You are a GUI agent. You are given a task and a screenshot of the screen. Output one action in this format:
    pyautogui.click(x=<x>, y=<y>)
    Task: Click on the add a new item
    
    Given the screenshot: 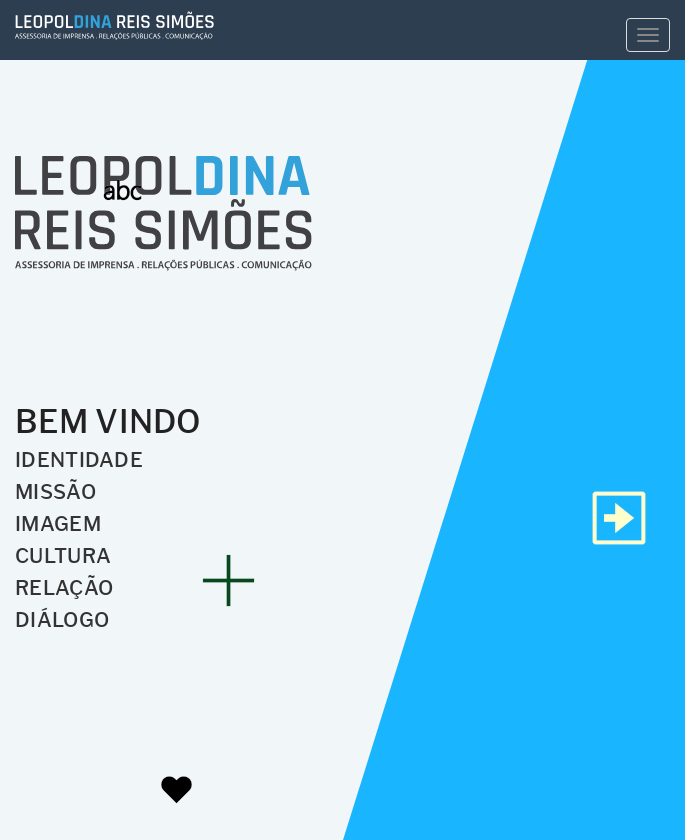 What is the action you would take?
    pyautogui.click(x=230, y=582)
    